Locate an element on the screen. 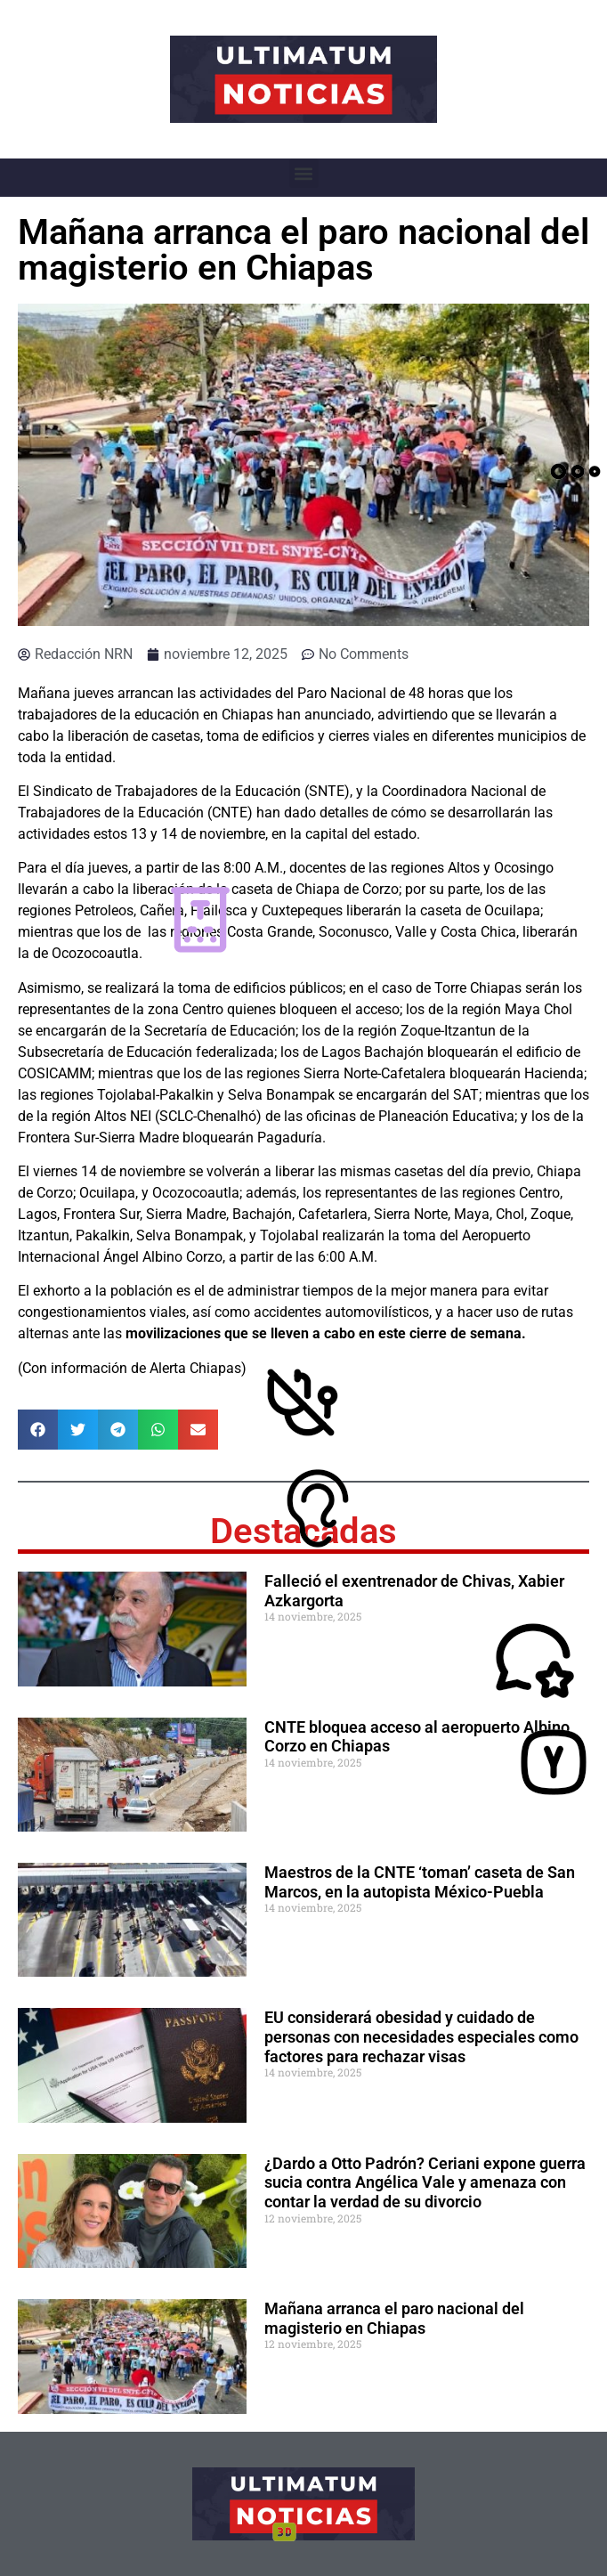  mark a conversation as favorite is located at coordinates (533, 1657).